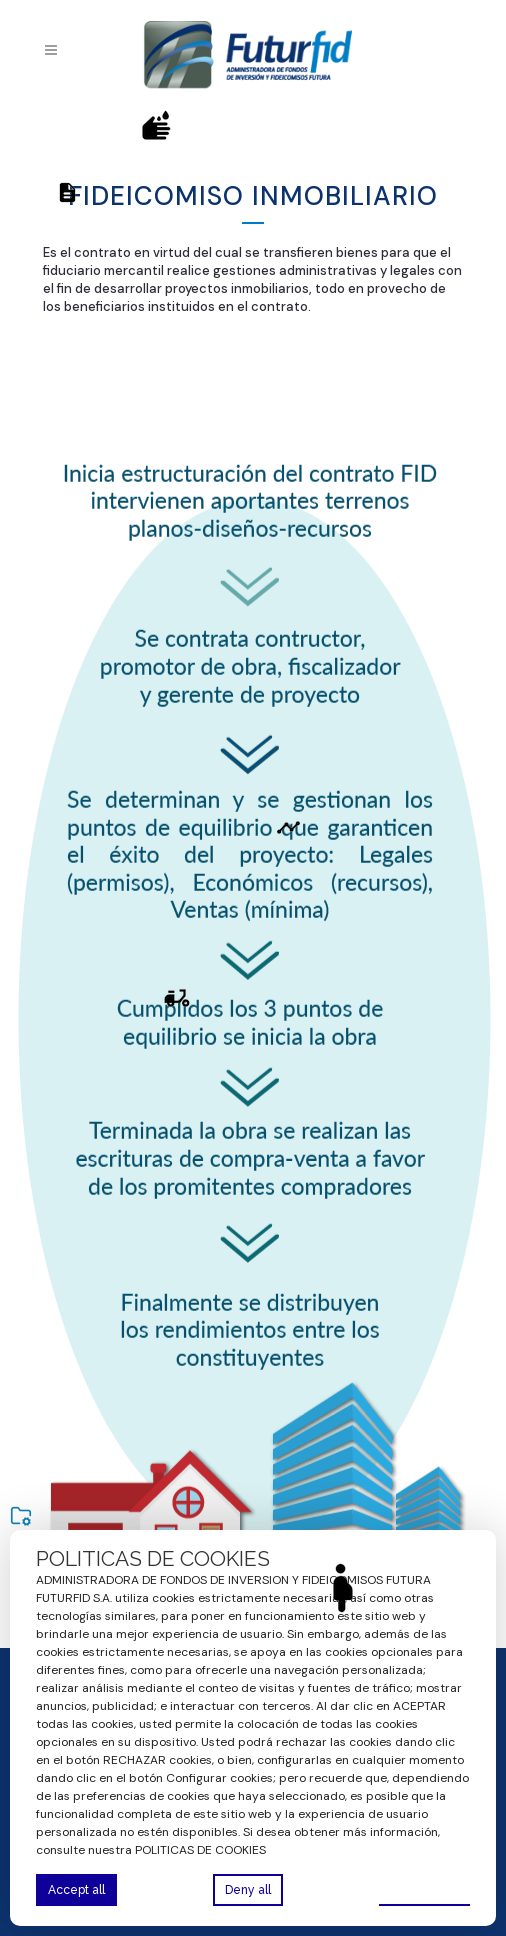  What do you see at coordinates (288, 827) in the screenshot?
I see `view activity timeline or history` at bounding box center [288, 827].